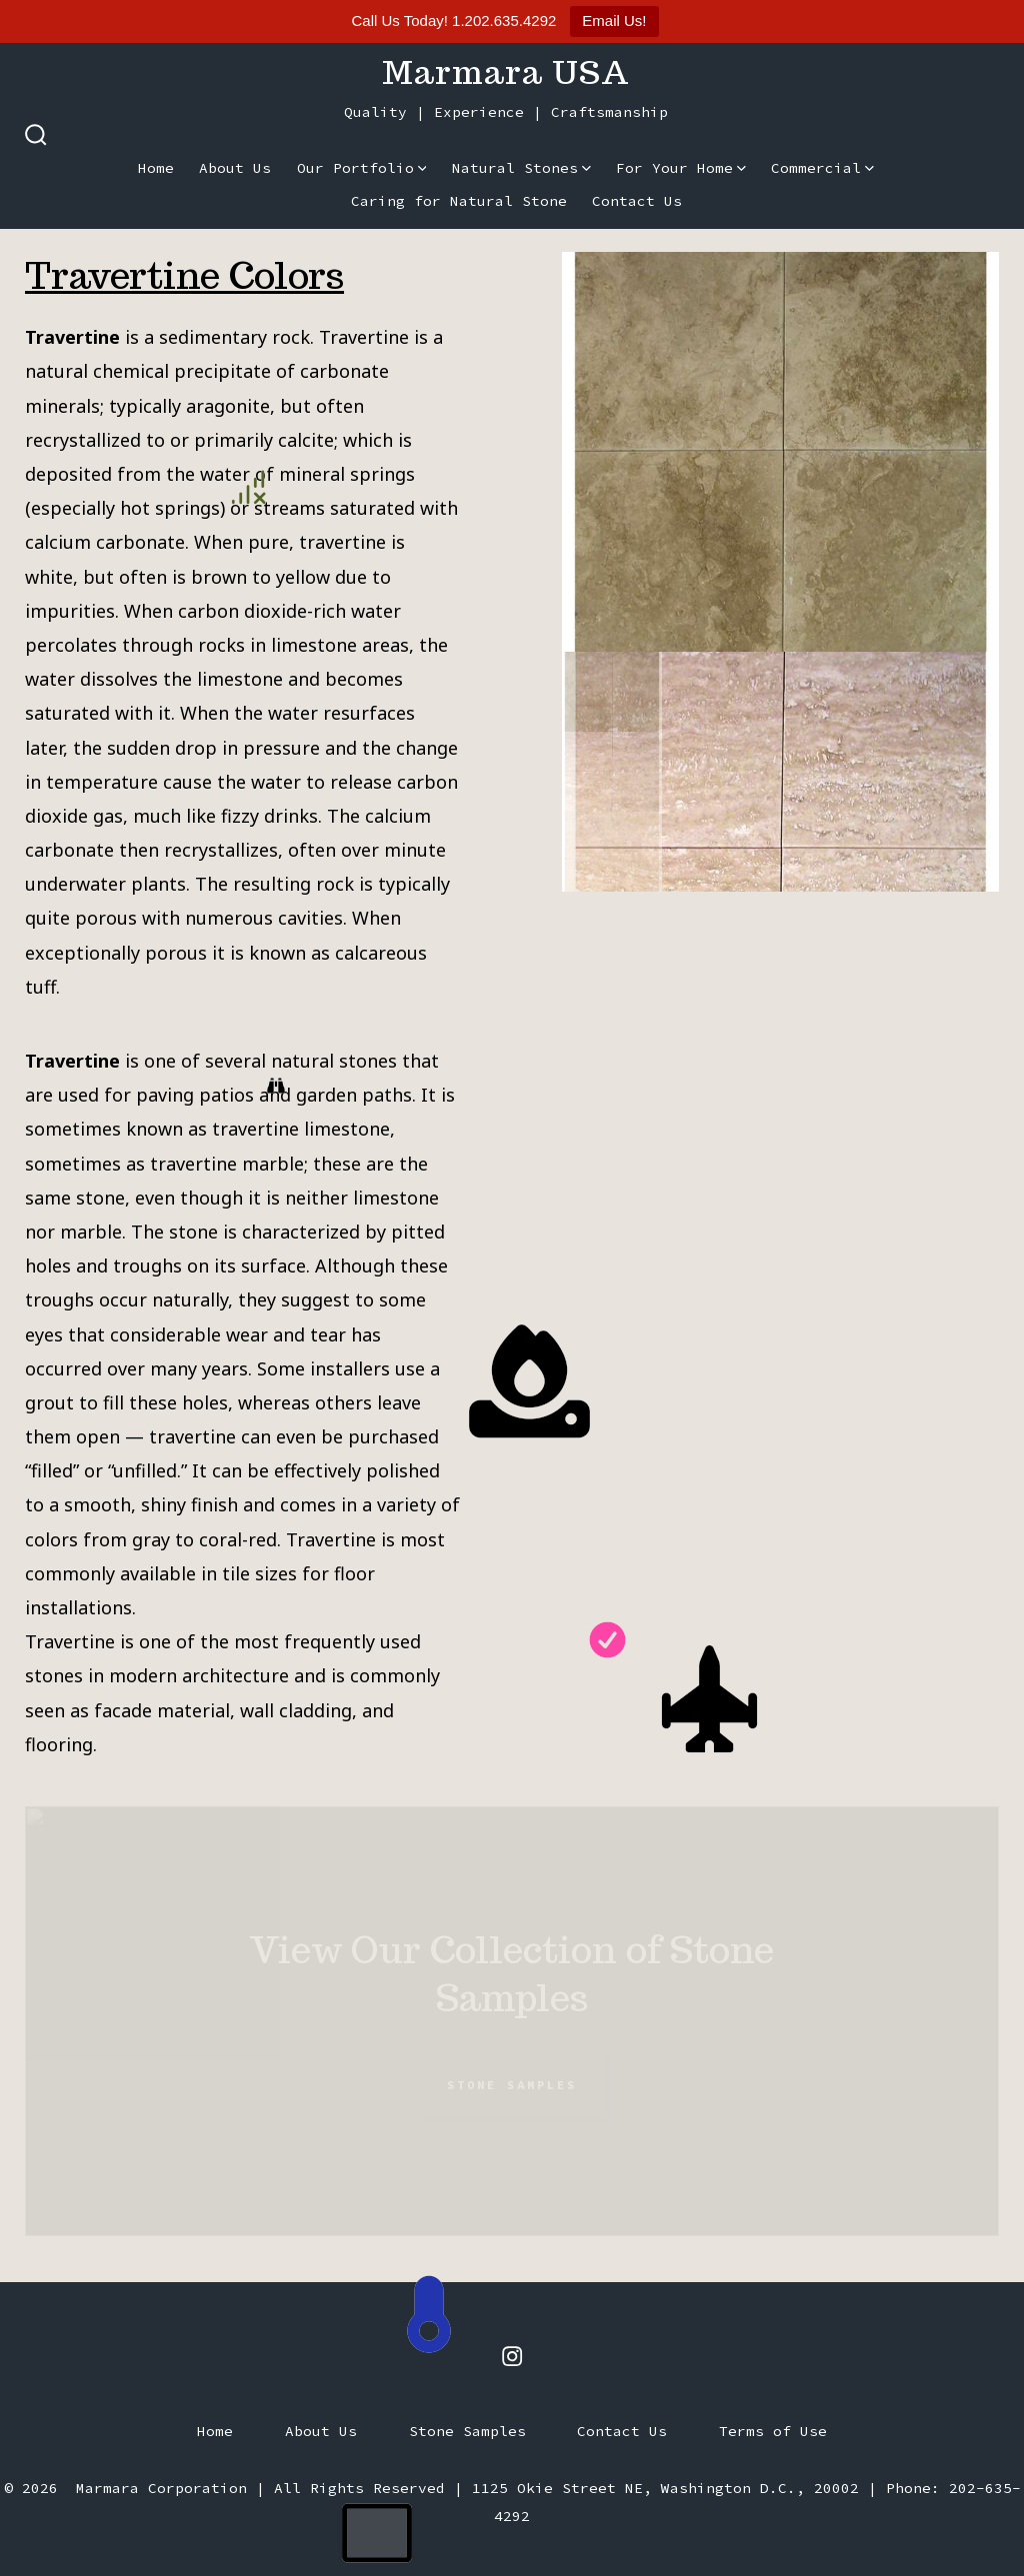  What do you see at coordinates (709, 1698) in the screenshot?
I see `access flight or aviation features` at bounding box center [709, 1698].